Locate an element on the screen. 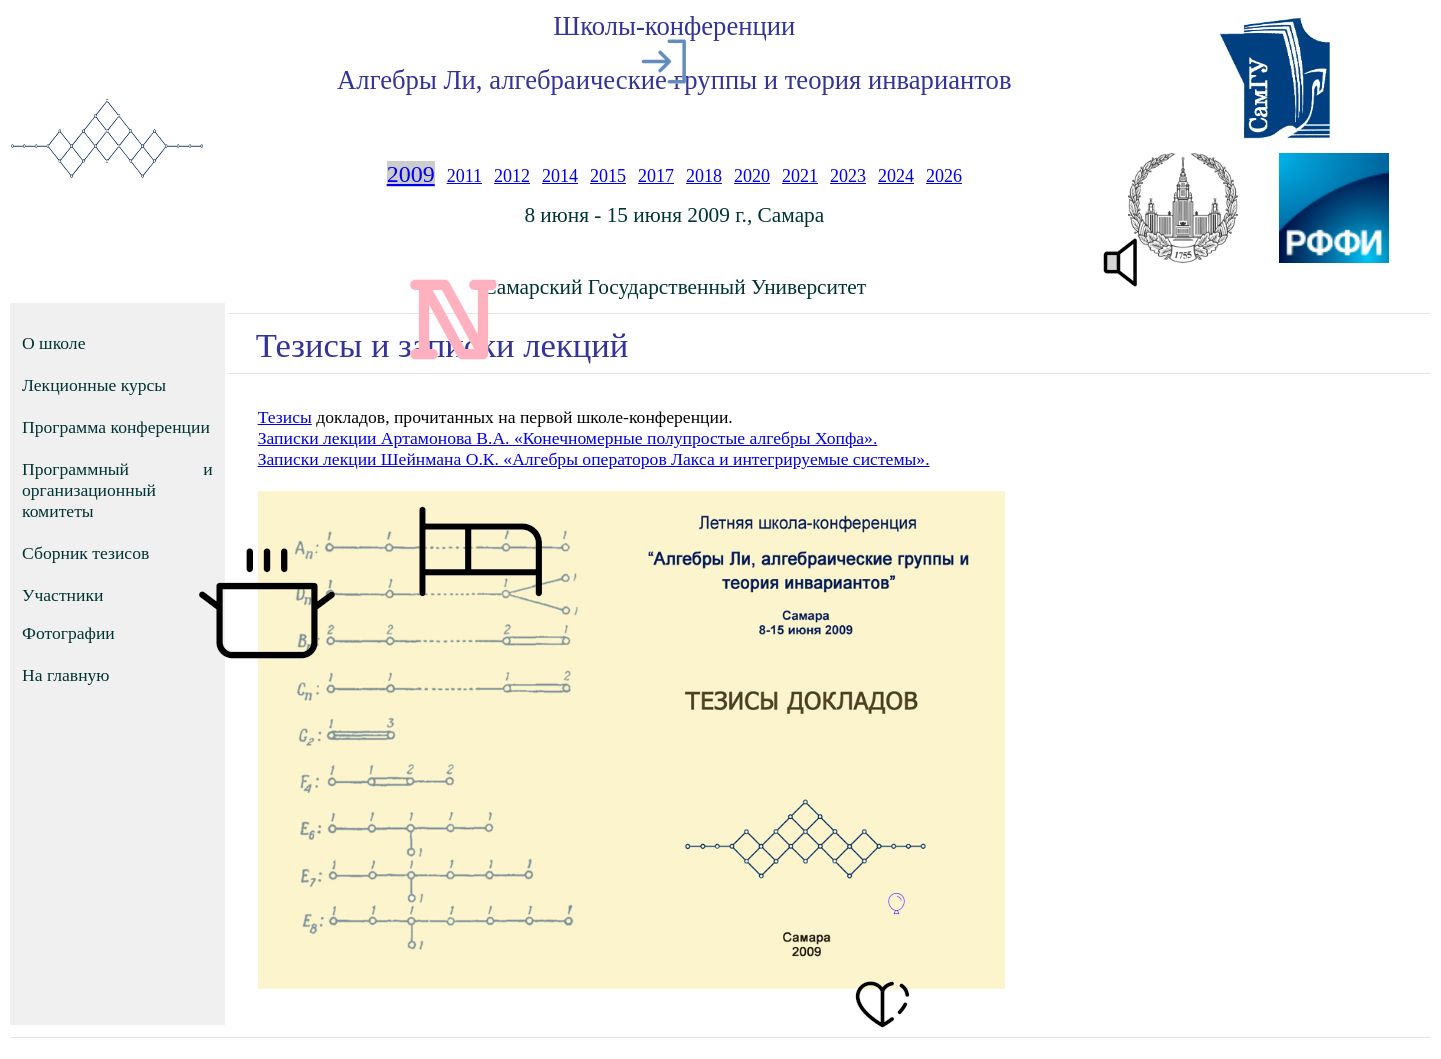 The width and height of the screenshot is (1441, 1059). sign in to your account is located at coordinates (667, 61).